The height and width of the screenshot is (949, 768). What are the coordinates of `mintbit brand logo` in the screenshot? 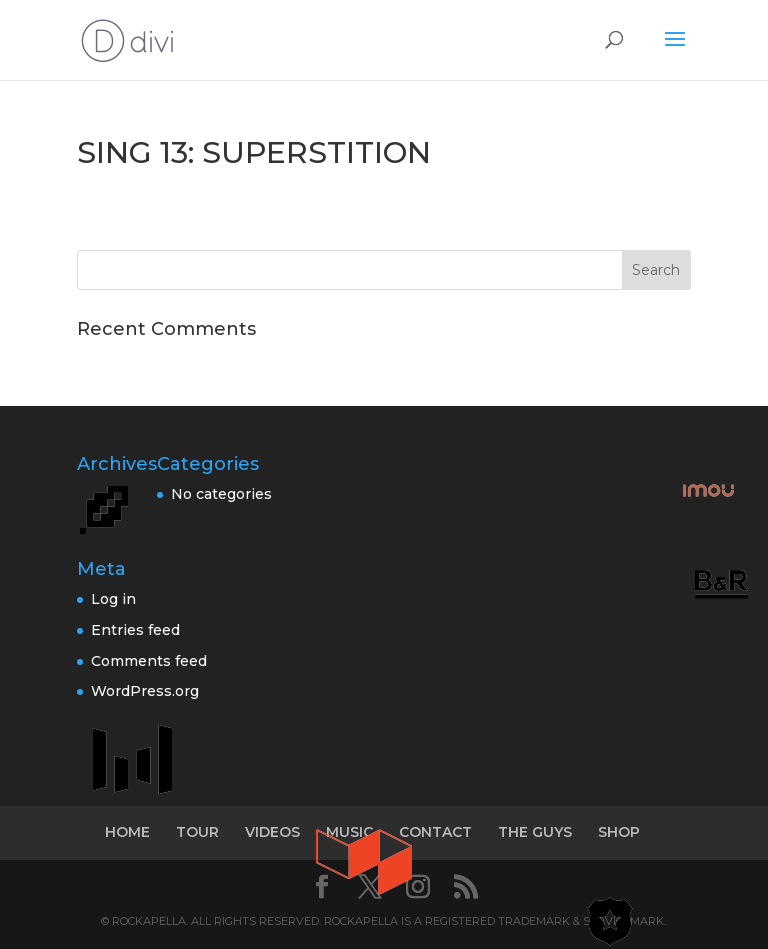 It's located at (104, 510).